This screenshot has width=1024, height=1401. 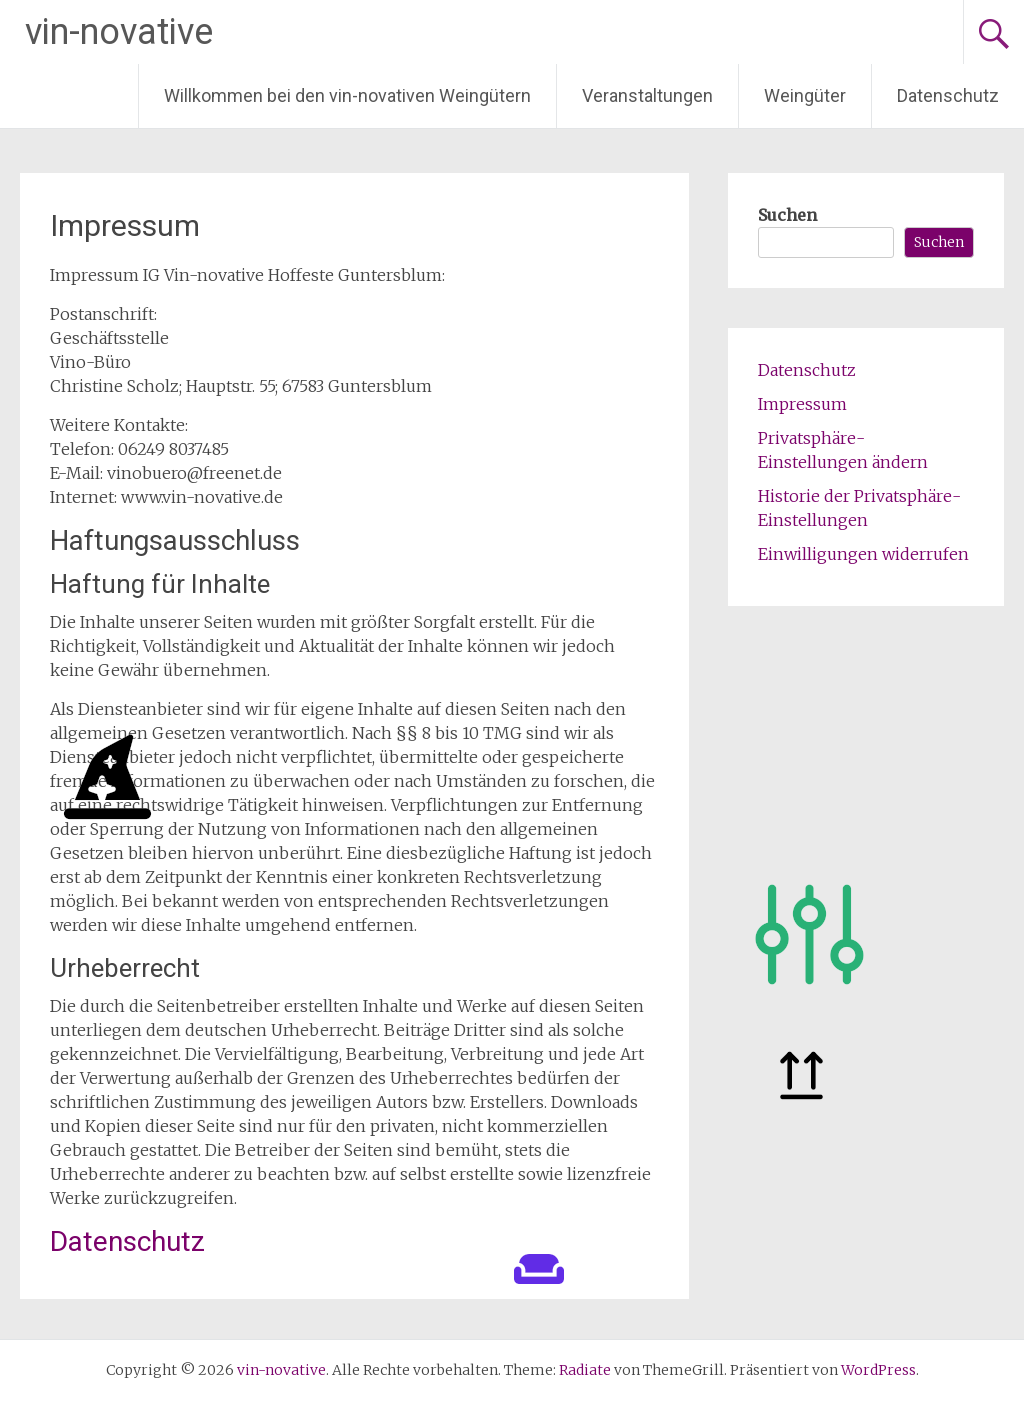 I want to click on access wizard or magic-themed features, so click(x=107, y=775).